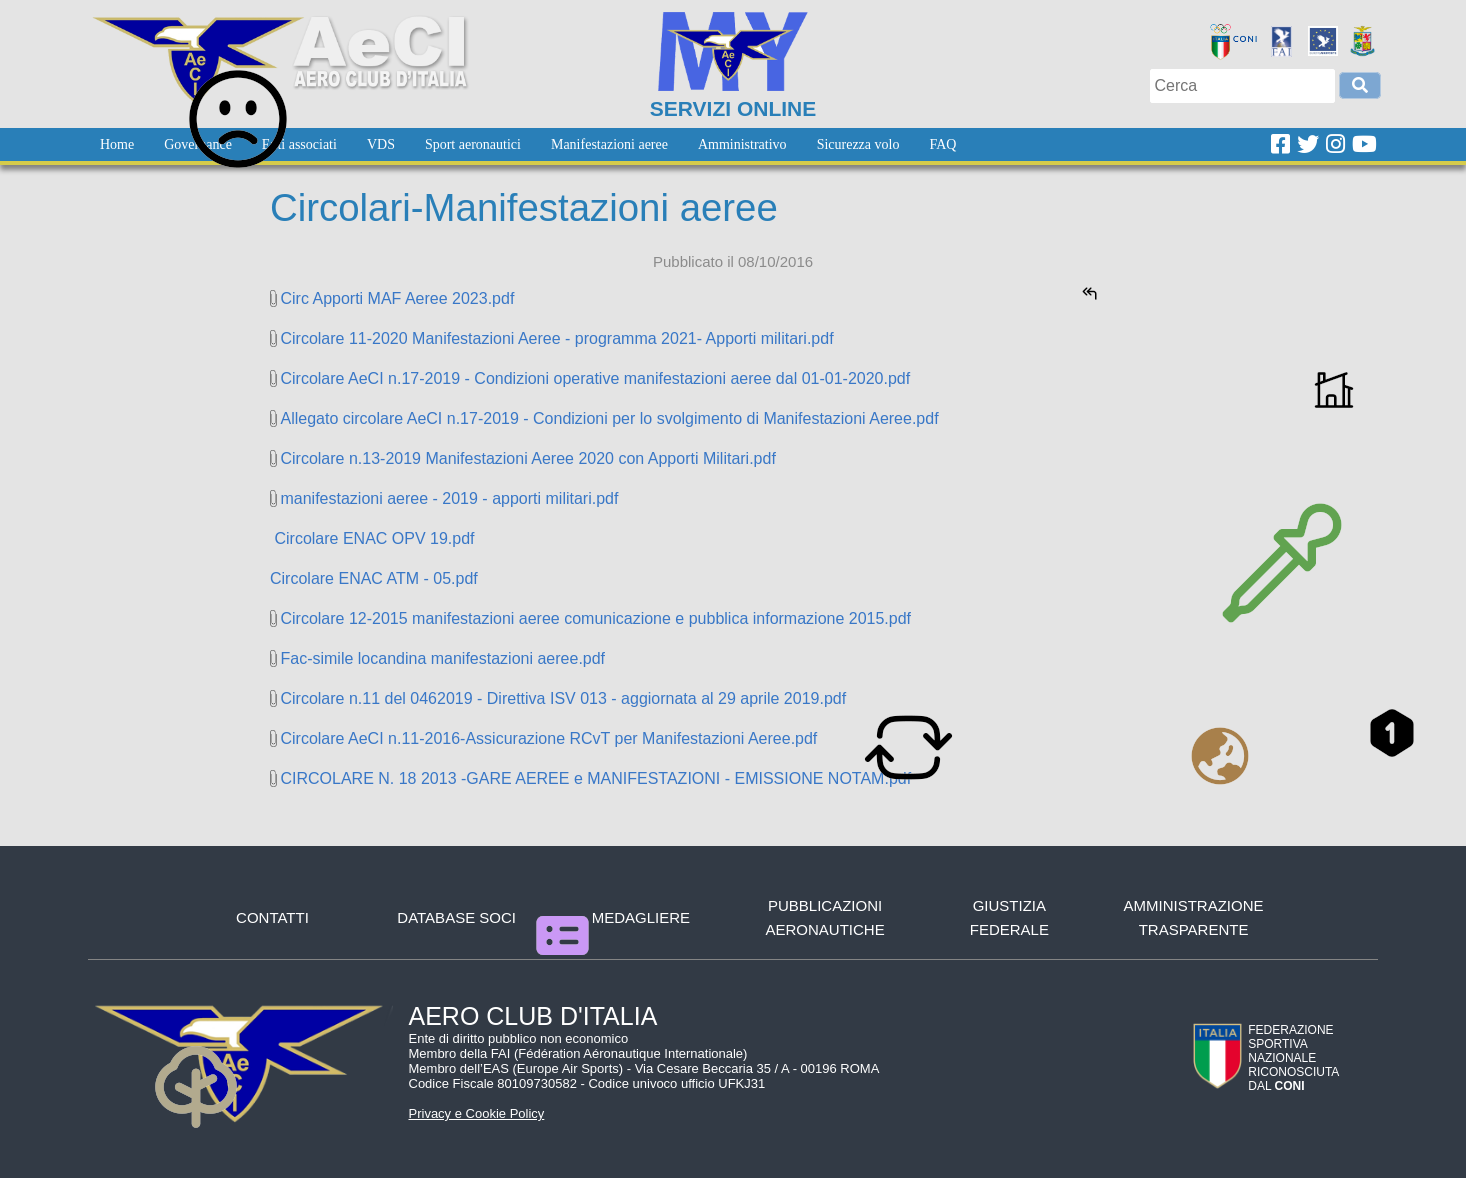 The height and width of the screenshot is (1178, 1466). Describe the element at coordinates (1392, 733) in the screenshot. I see `indicates step one in a multi-step process` at that location.